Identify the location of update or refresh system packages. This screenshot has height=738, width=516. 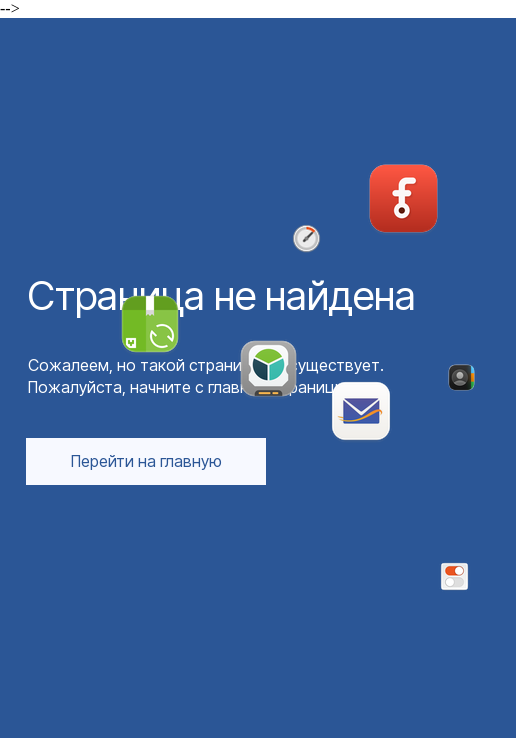
(150, 325).